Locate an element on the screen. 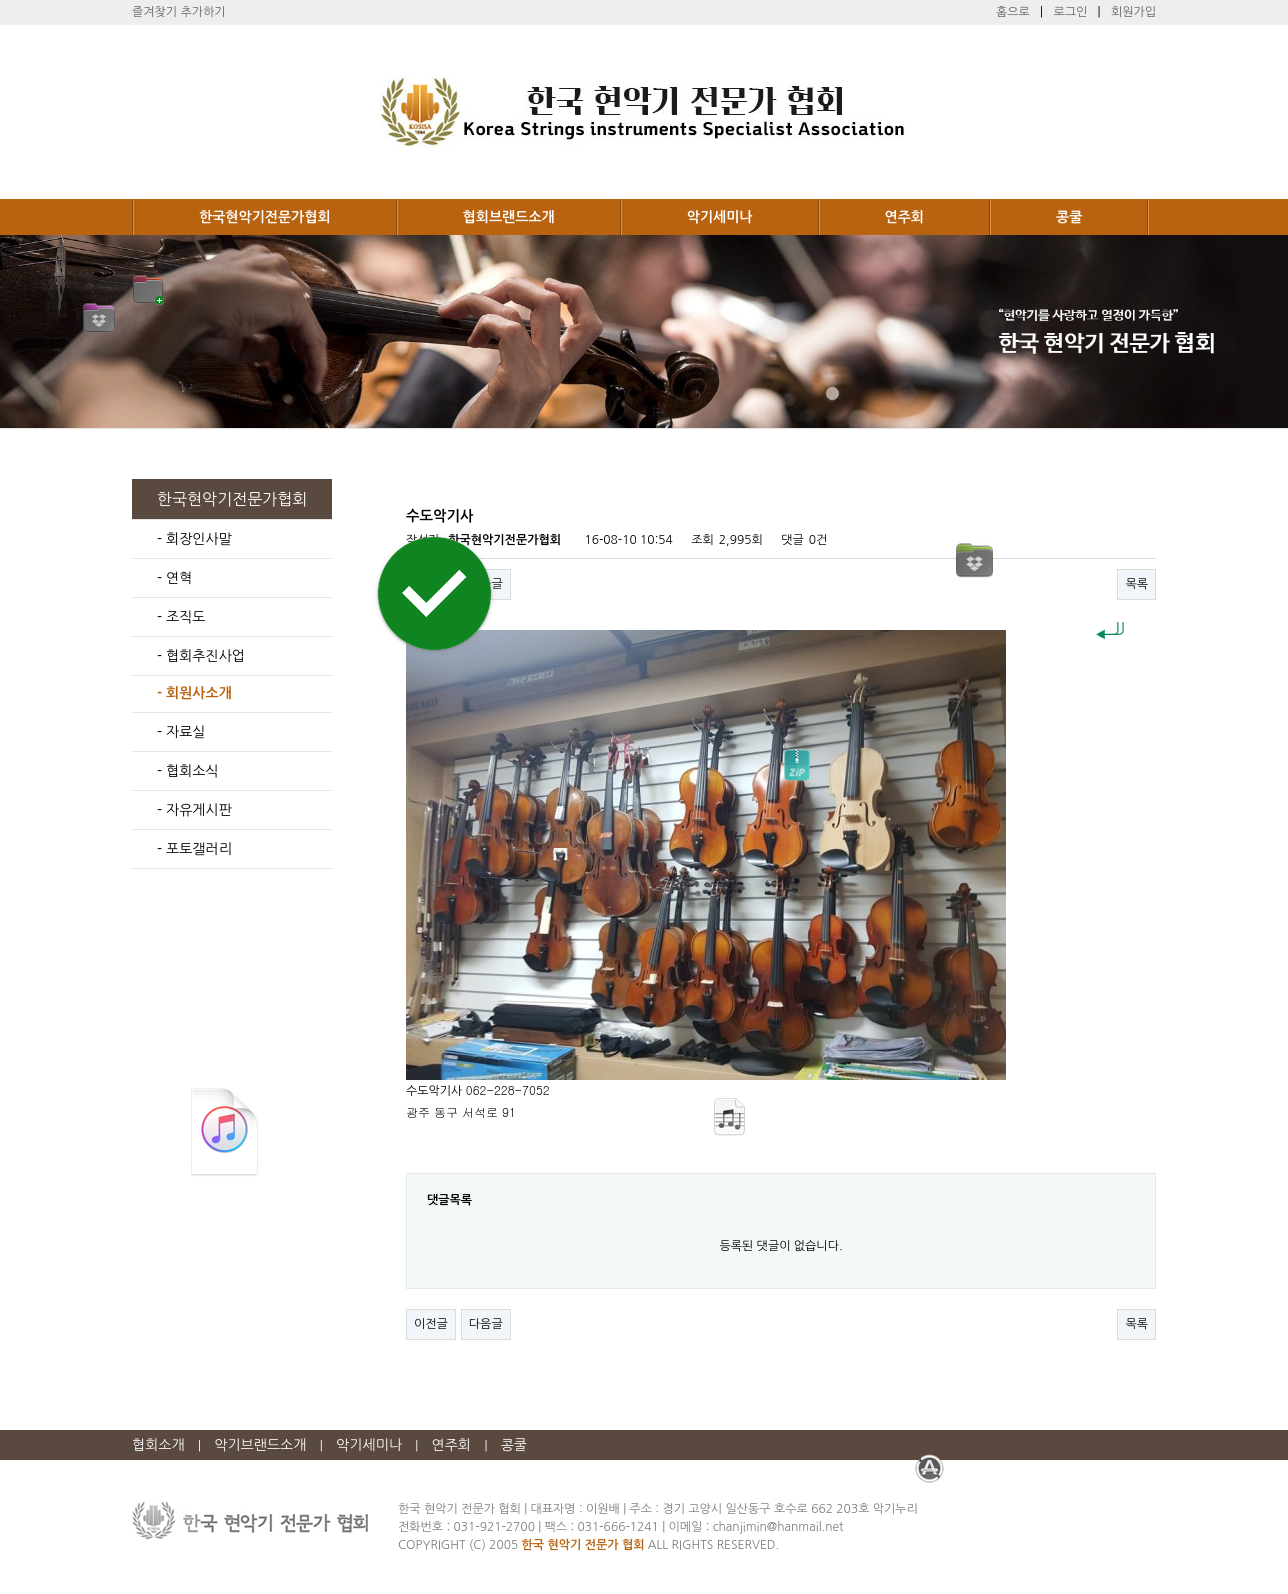 Image resolution: width=1288 pixels, height=1594 pixels. confirm or accept an action is located at coordinates (434, 593).